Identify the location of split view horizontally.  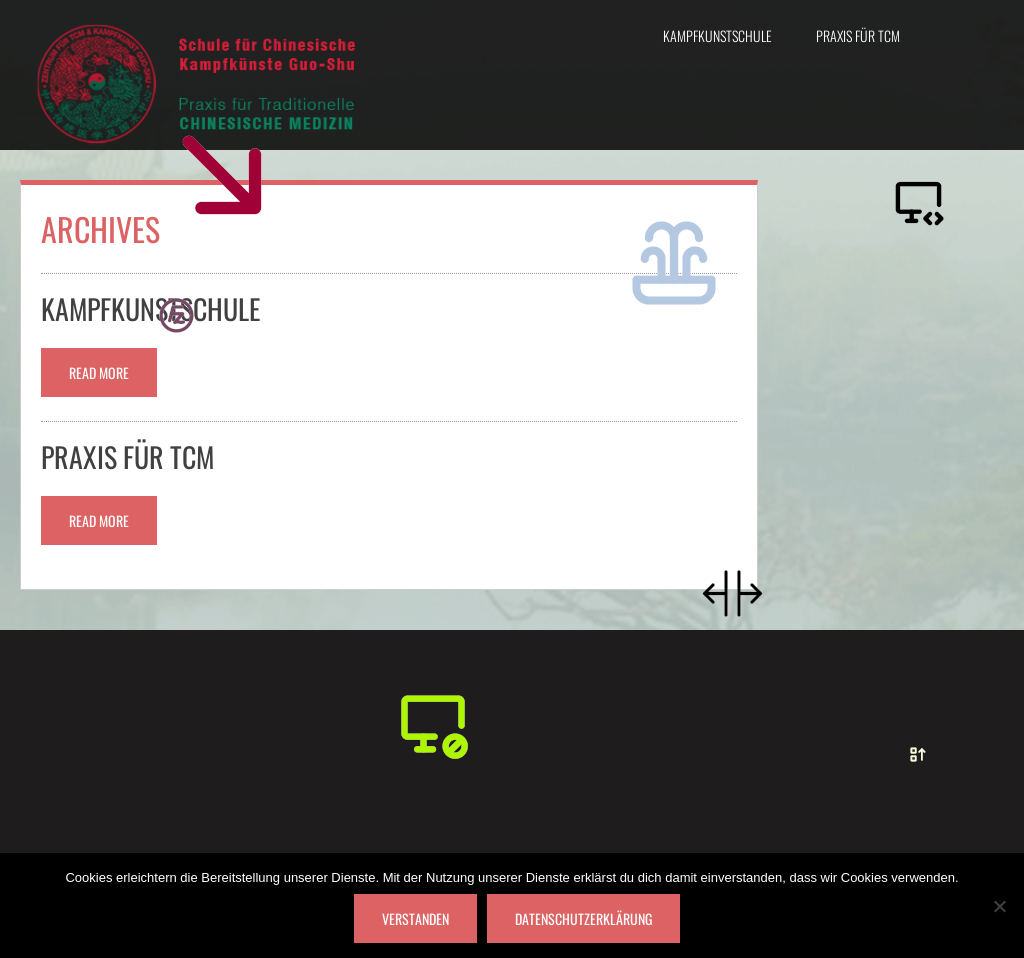
(732, 593).